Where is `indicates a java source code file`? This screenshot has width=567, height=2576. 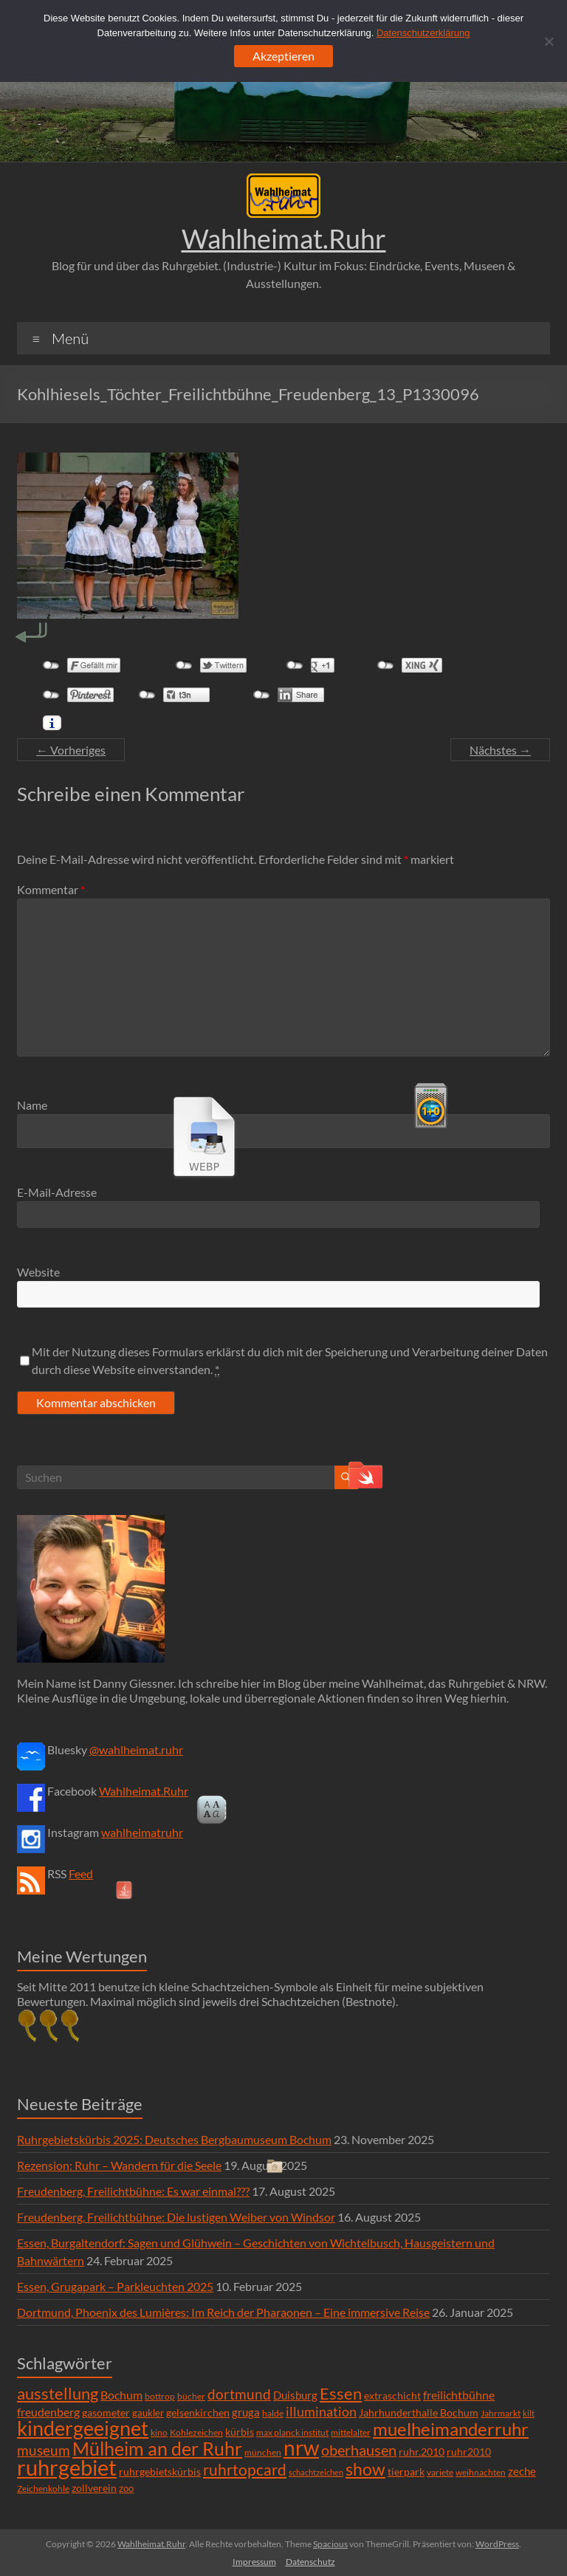 indicates a java source code file is located at coordinates (124, 1890).